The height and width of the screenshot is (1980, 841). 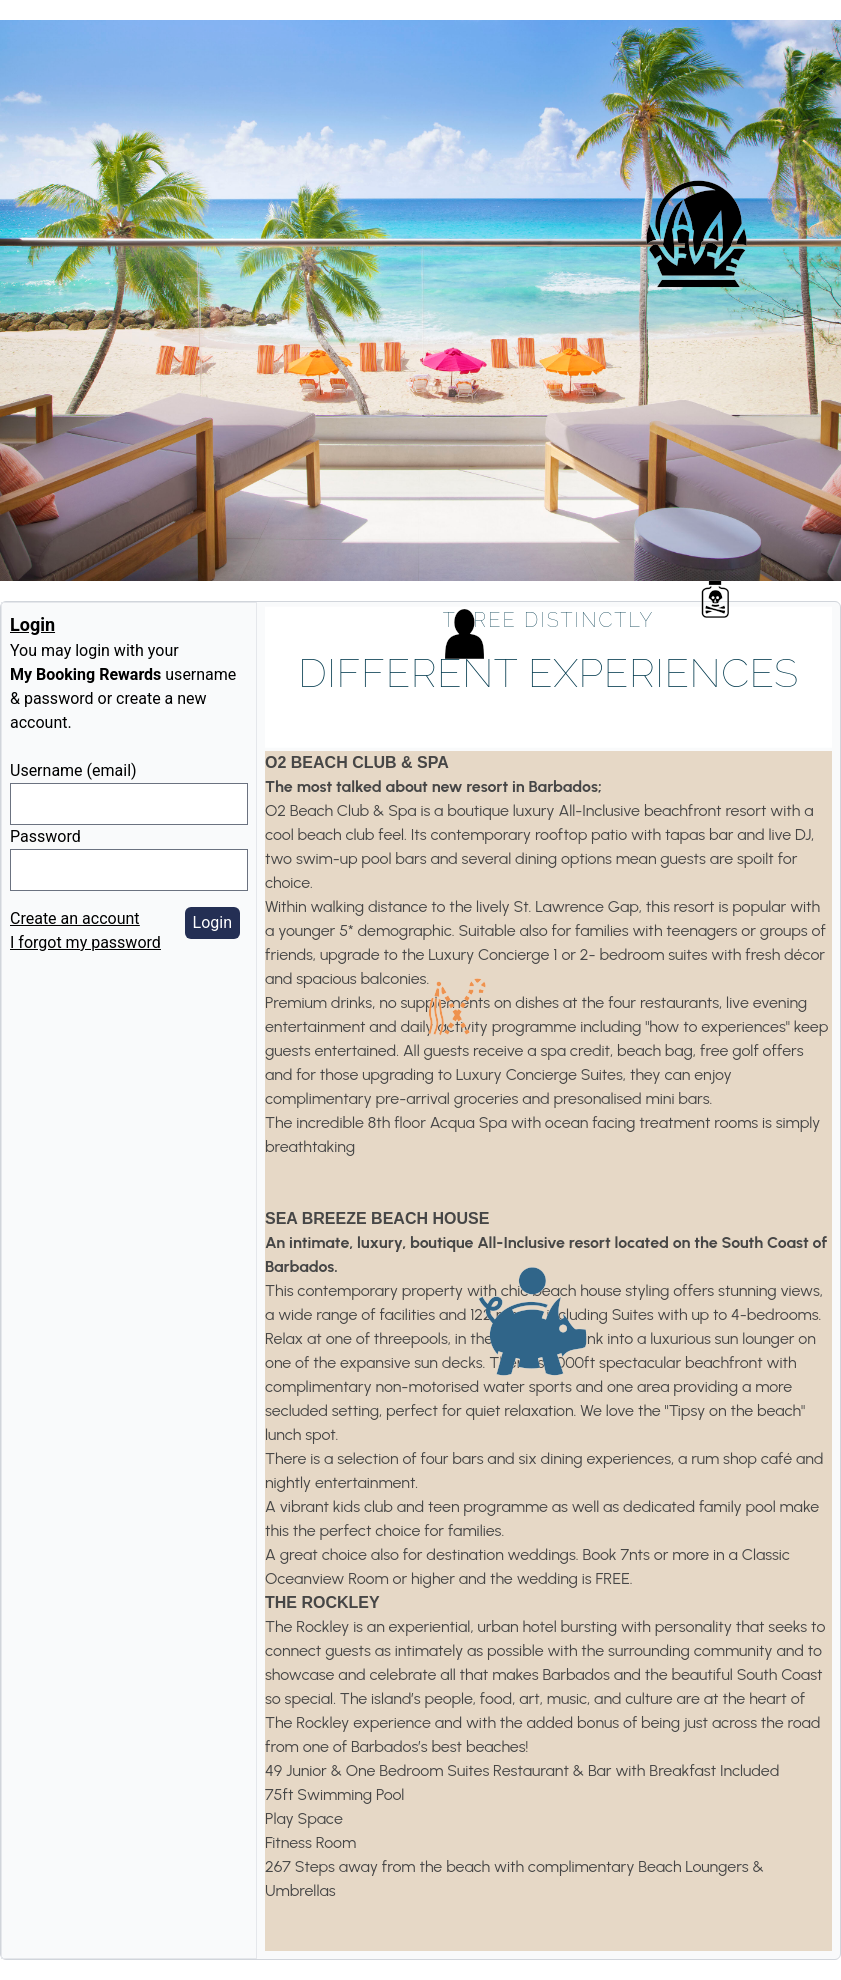 I want to click on view dragon companion or pet status, so click(x=698, y=231).